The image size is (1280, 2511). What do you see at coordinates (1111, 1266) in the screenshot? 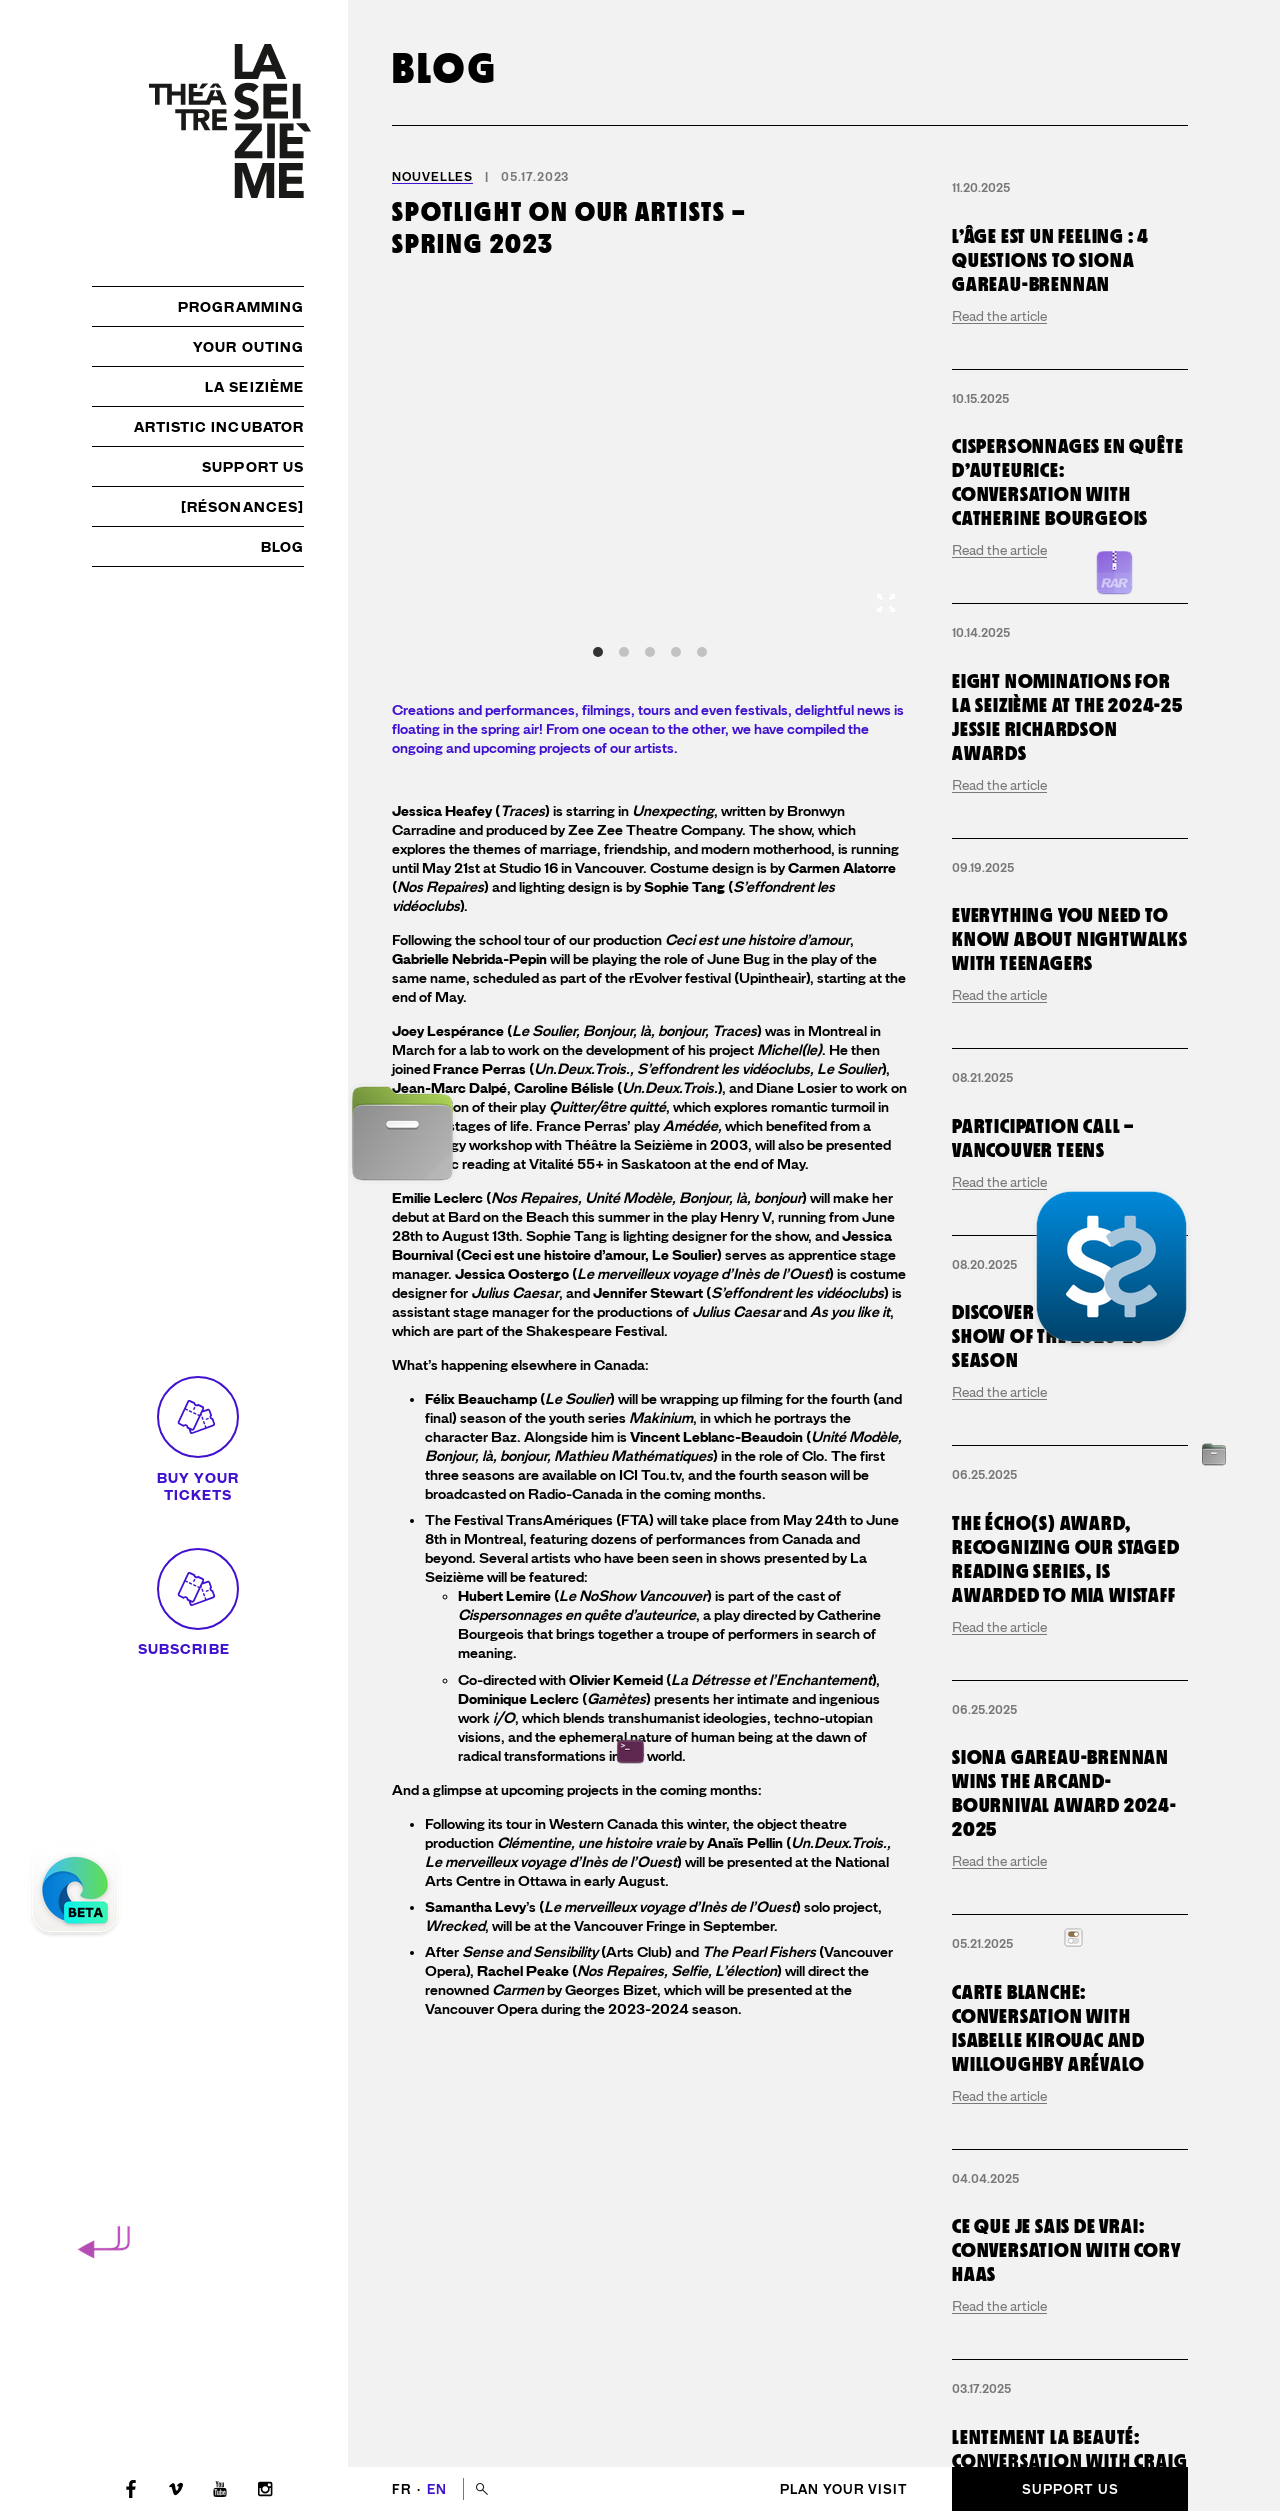
I see `open fava, a web interface for beancount accounting` at bounding box center [1111, 1266].